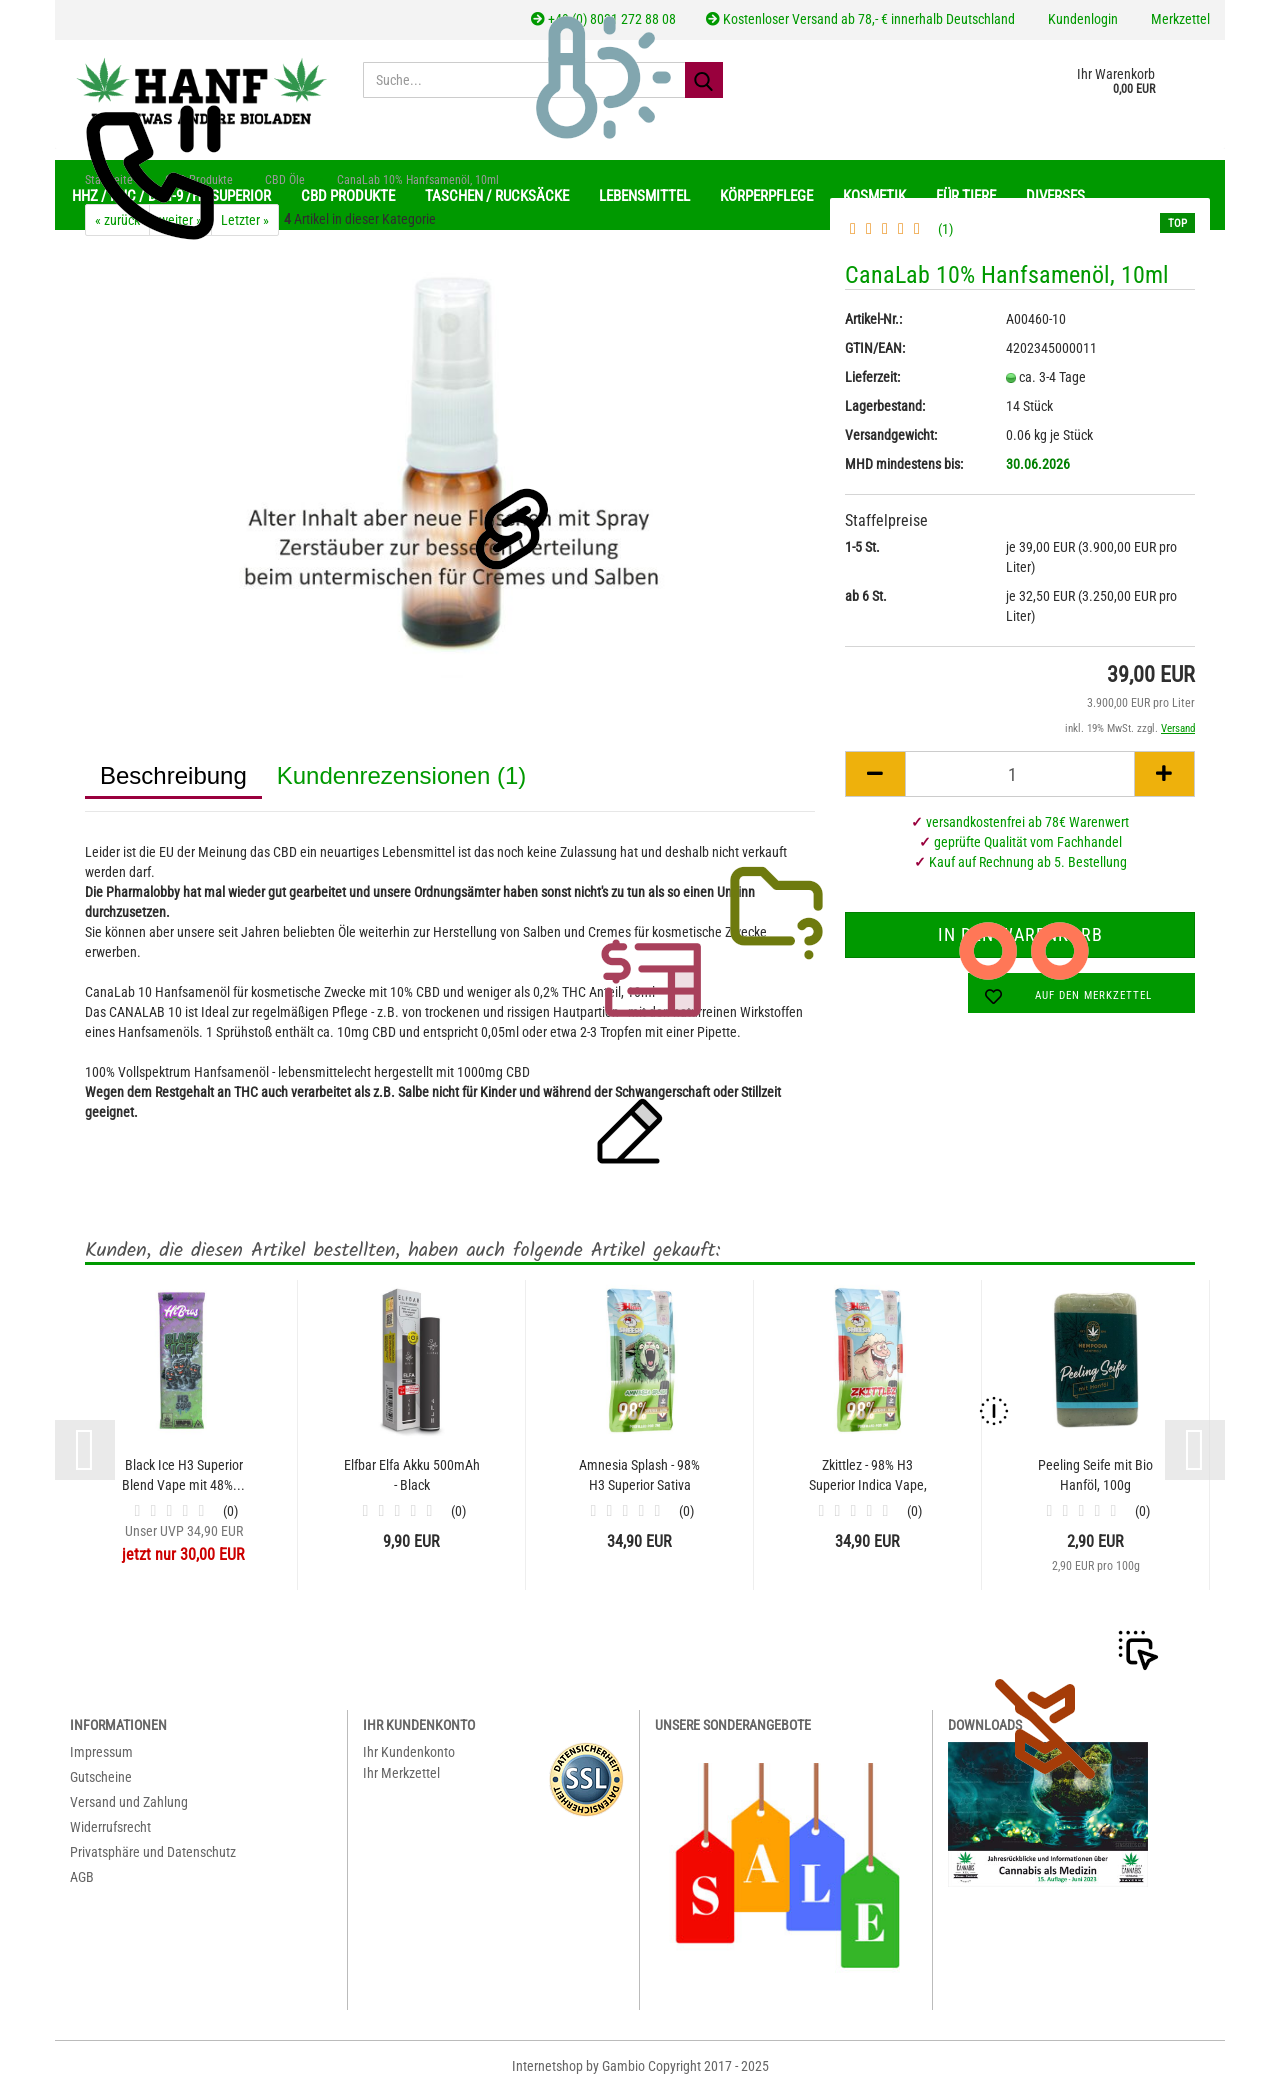 This screenshot has width=1280, height=2092. Describe the element at coordinates (994, 1411) in the screenshot. I see `view additional information or details` at that location.